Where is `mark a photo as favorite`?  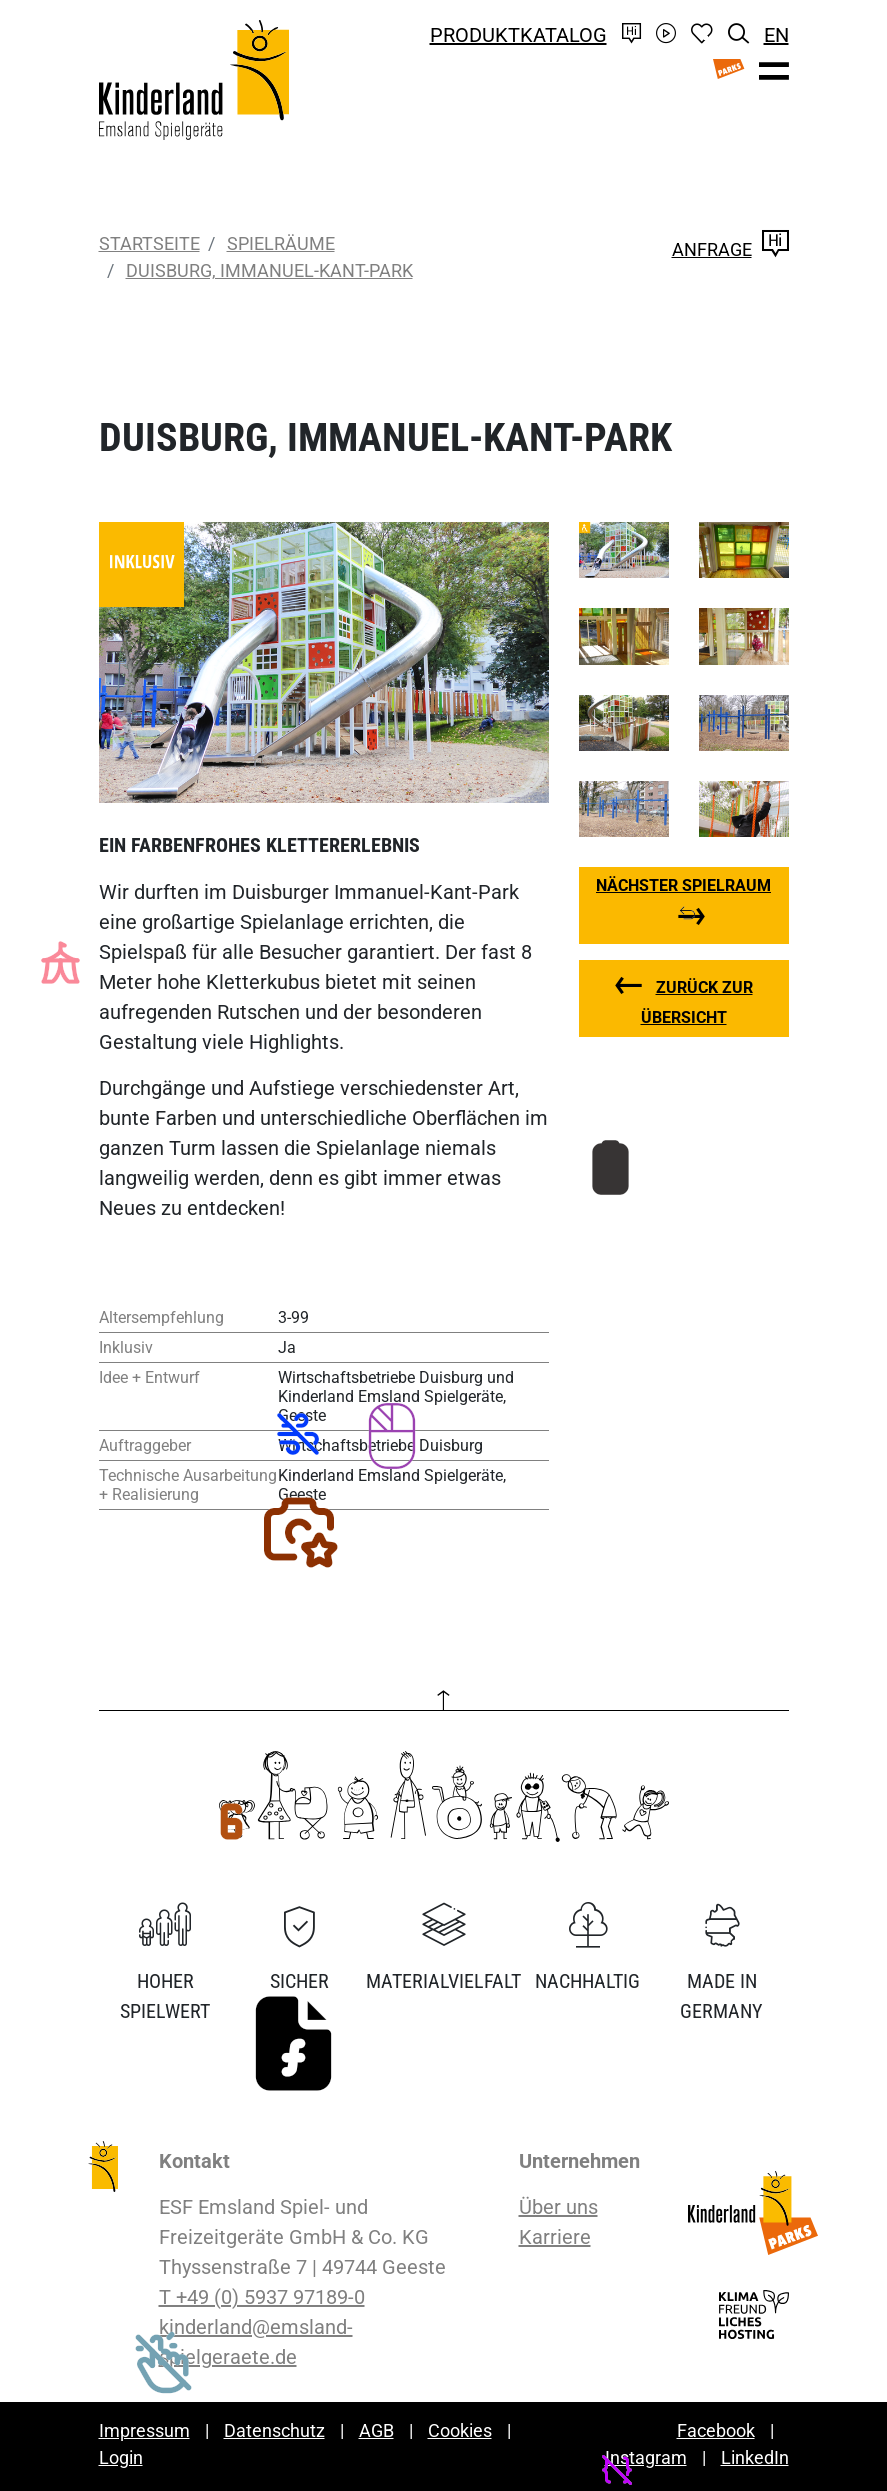
mark a photo as favorite is located at coordinates (299, 1529).